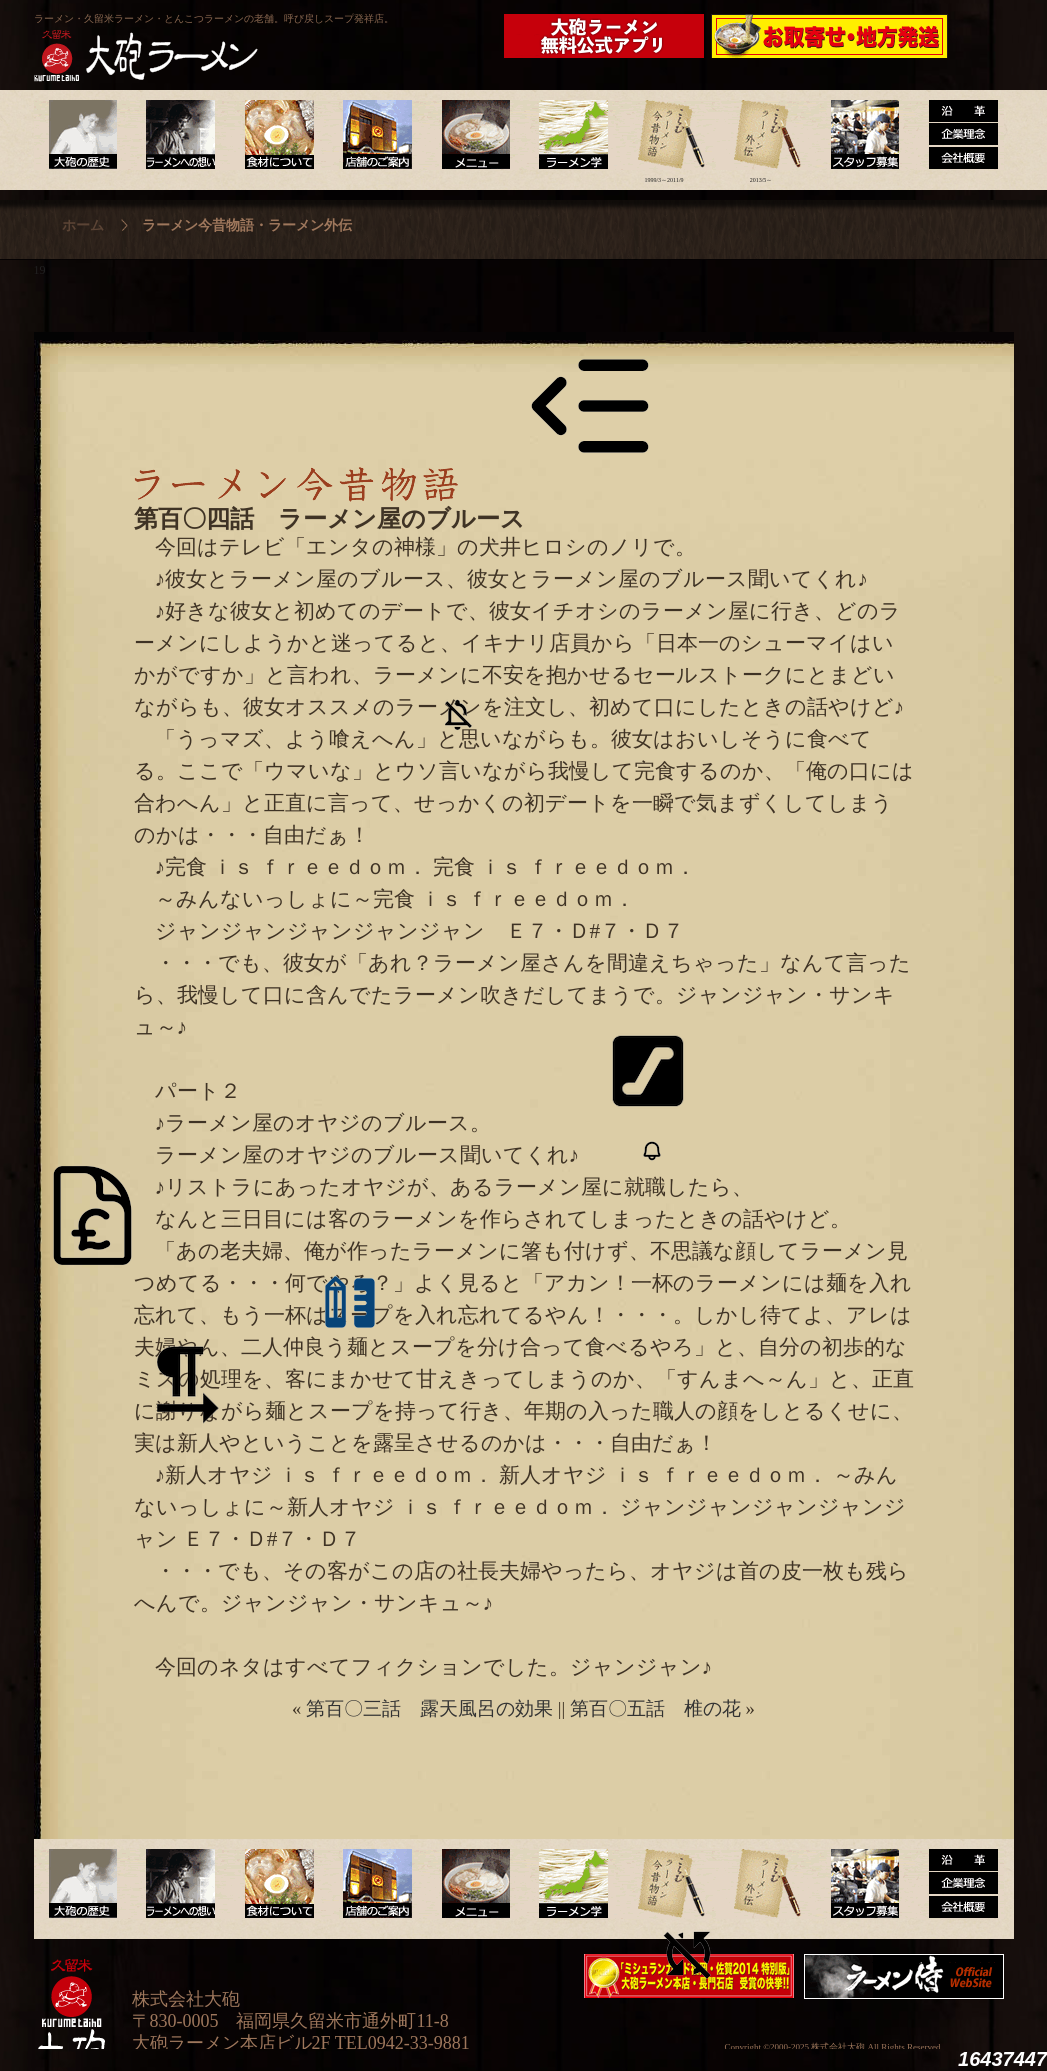 This screenshot has width=1047, height=2071. What do you see at coordinates (652, 1151) in the screenshot?
I see `view notifications` at bounding box center [652, 1151].